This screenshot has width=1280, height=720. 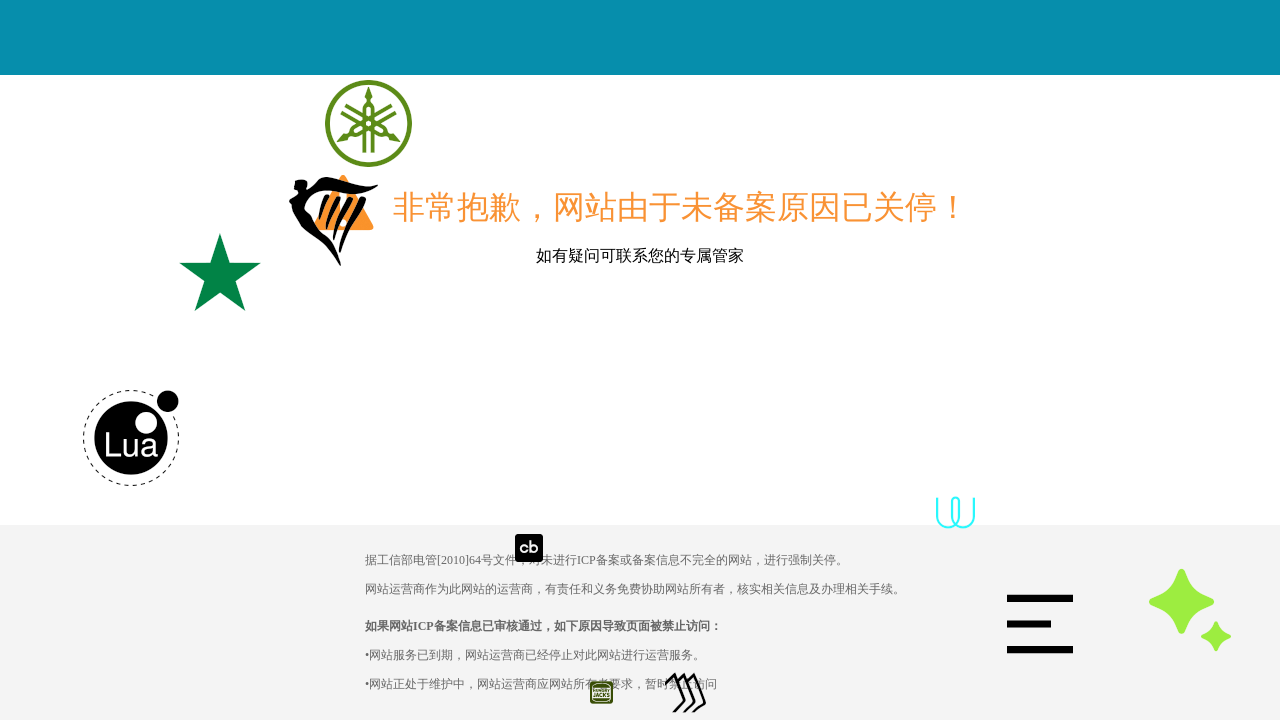 What do you see at coordinates (601, 692) in the screenshot?
I see `open the Hungry Jack's app` at bounding box center [601, 692].